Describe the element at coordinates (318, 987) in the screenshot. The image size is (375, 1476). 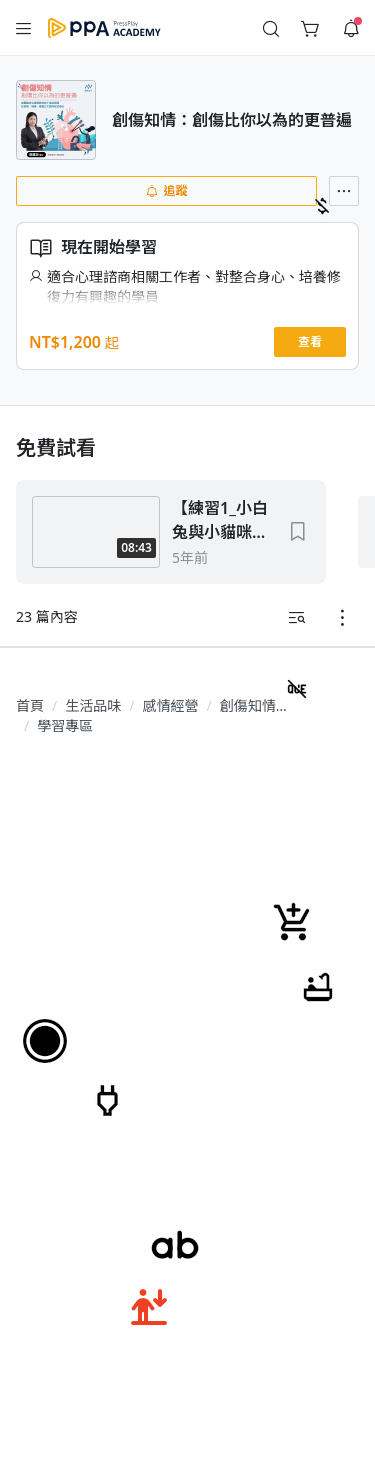
I see `indicates bathroom amenities available` at that location.